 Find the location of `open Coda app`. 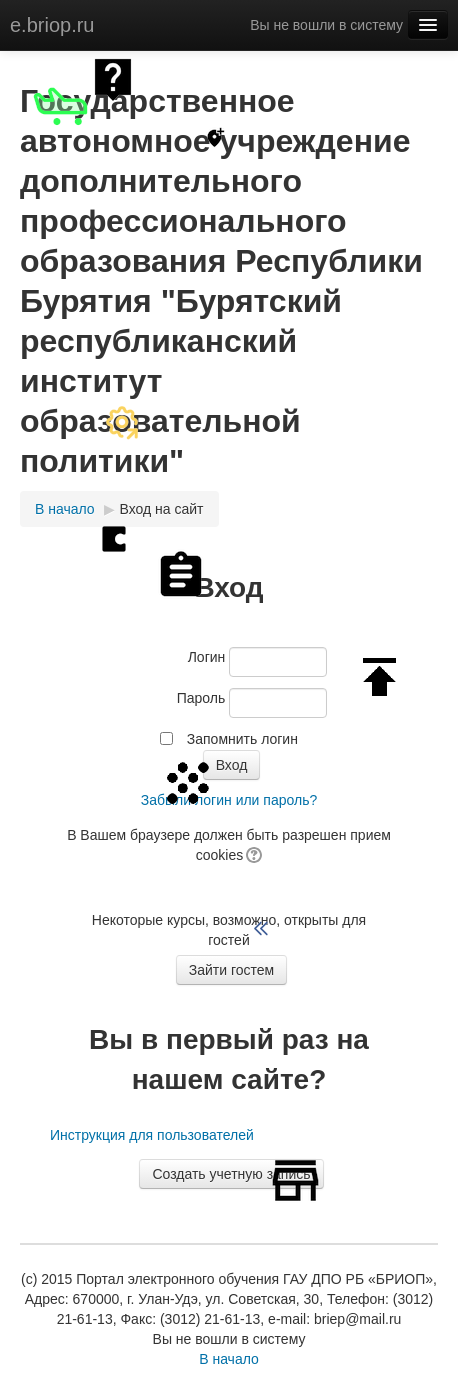

open Coda app is located at coordinates (114, 539).